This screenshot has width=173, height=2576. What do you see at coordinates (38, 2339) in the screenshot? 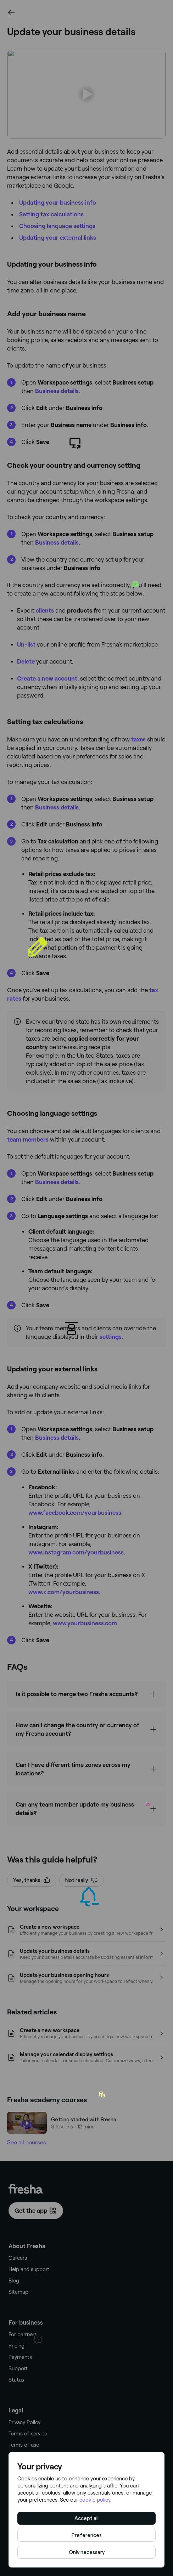
I see `maximize window to full screen` at bounding box center [38, 2339].